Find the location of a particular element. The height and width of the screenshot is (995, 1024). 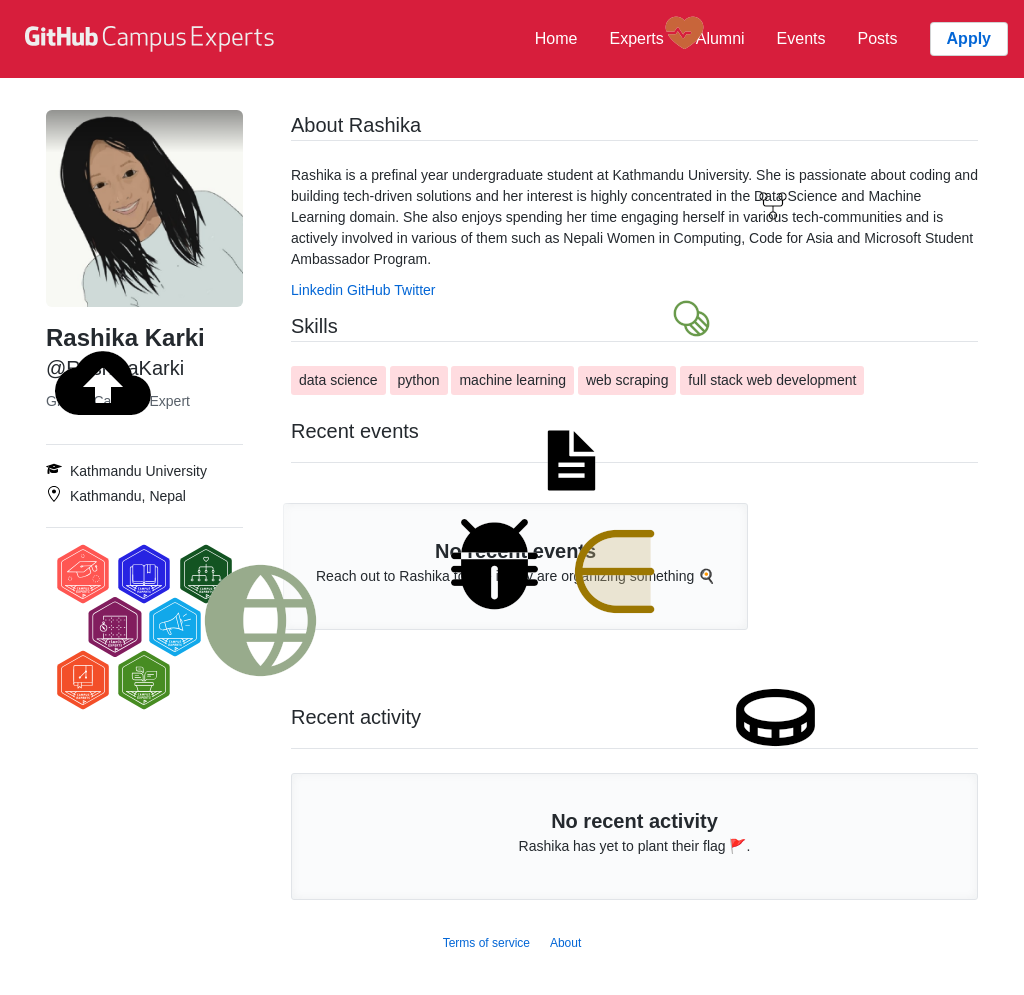

fork a repository or branch is located at coordinates (773, 206).